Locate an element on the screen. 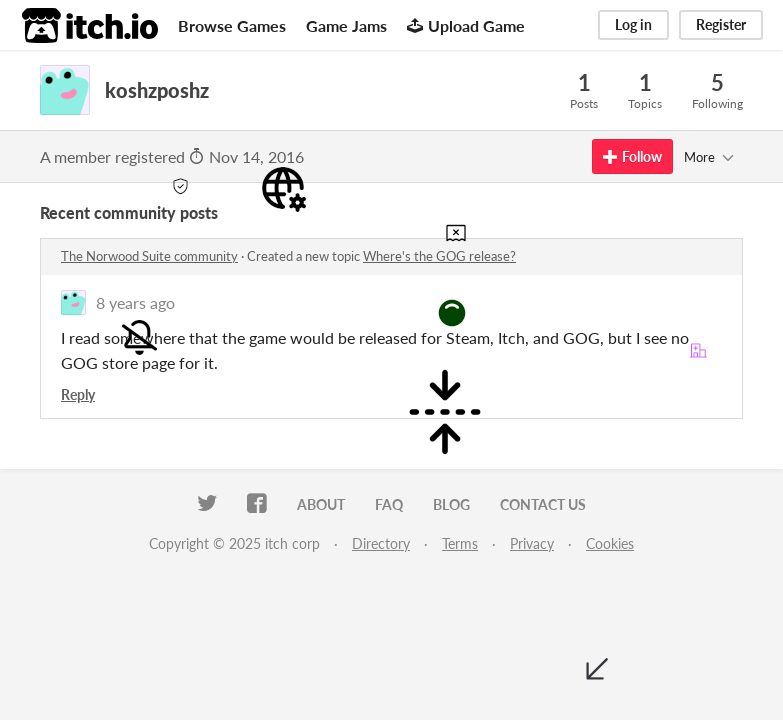 The image size is (783, 720). collapse or fold content section is located at coordinates (445, 412).